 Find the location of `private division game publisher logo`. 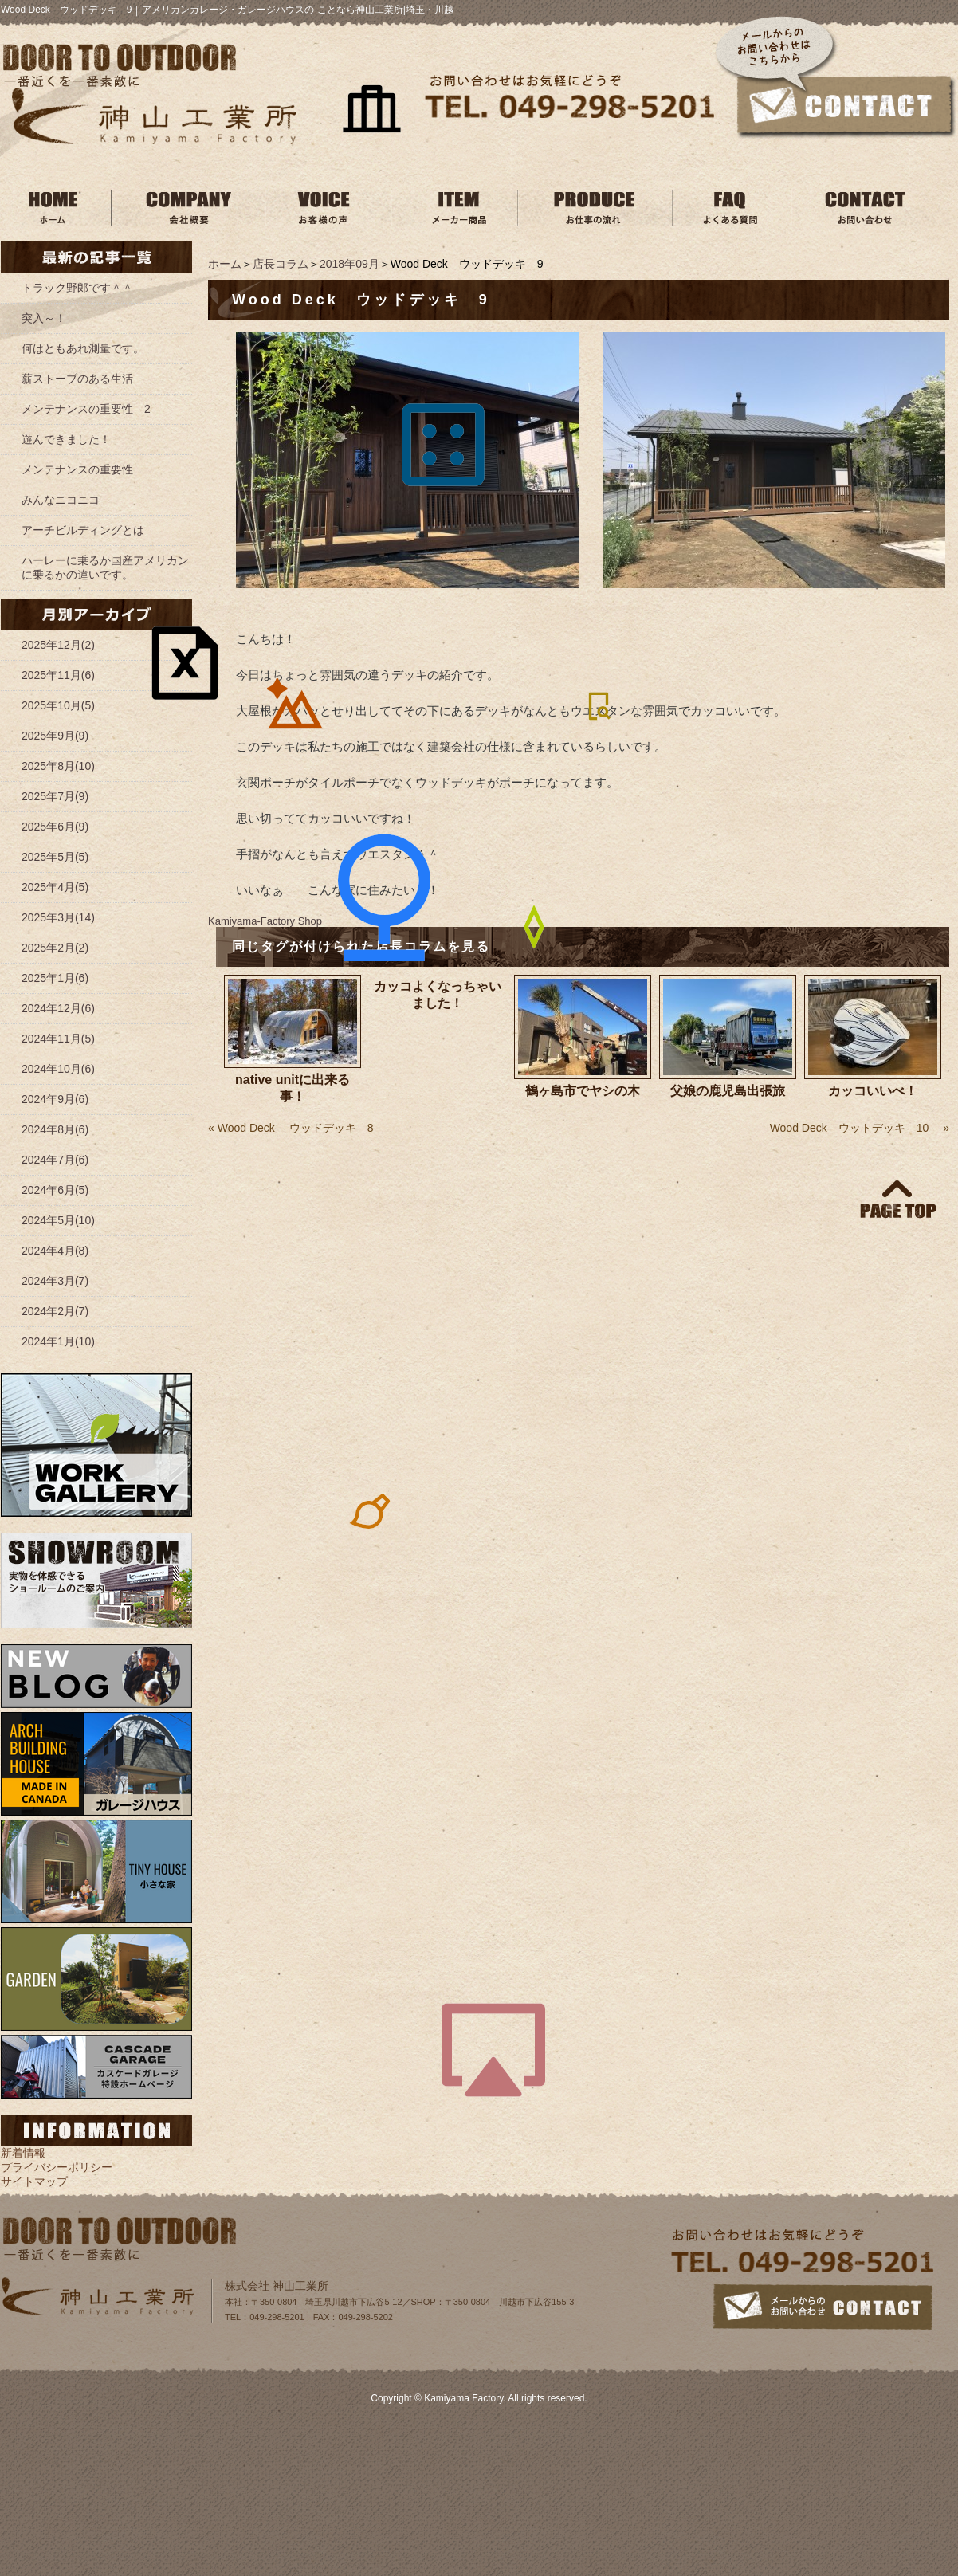

private division game publisher logo is located at coordinates (534, 927).